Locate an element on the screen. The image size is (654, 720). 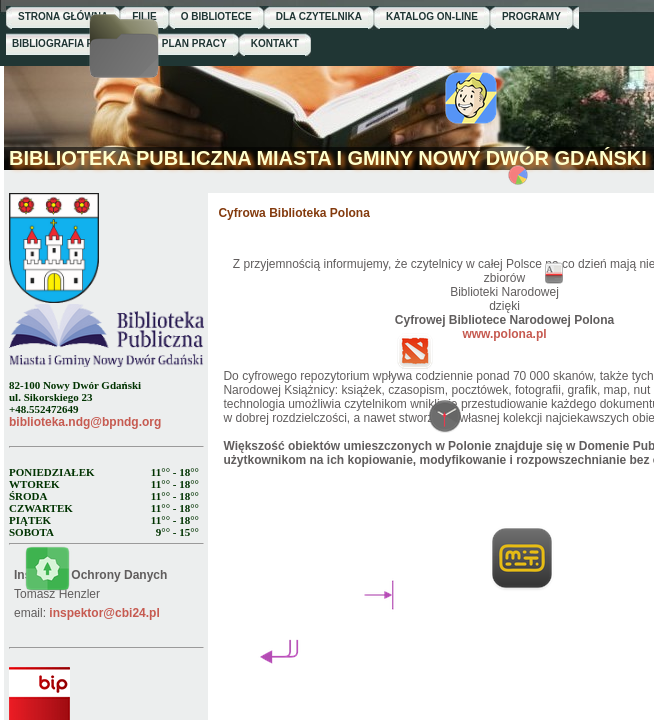
open document scanner application is located at coordinates (554, 273).